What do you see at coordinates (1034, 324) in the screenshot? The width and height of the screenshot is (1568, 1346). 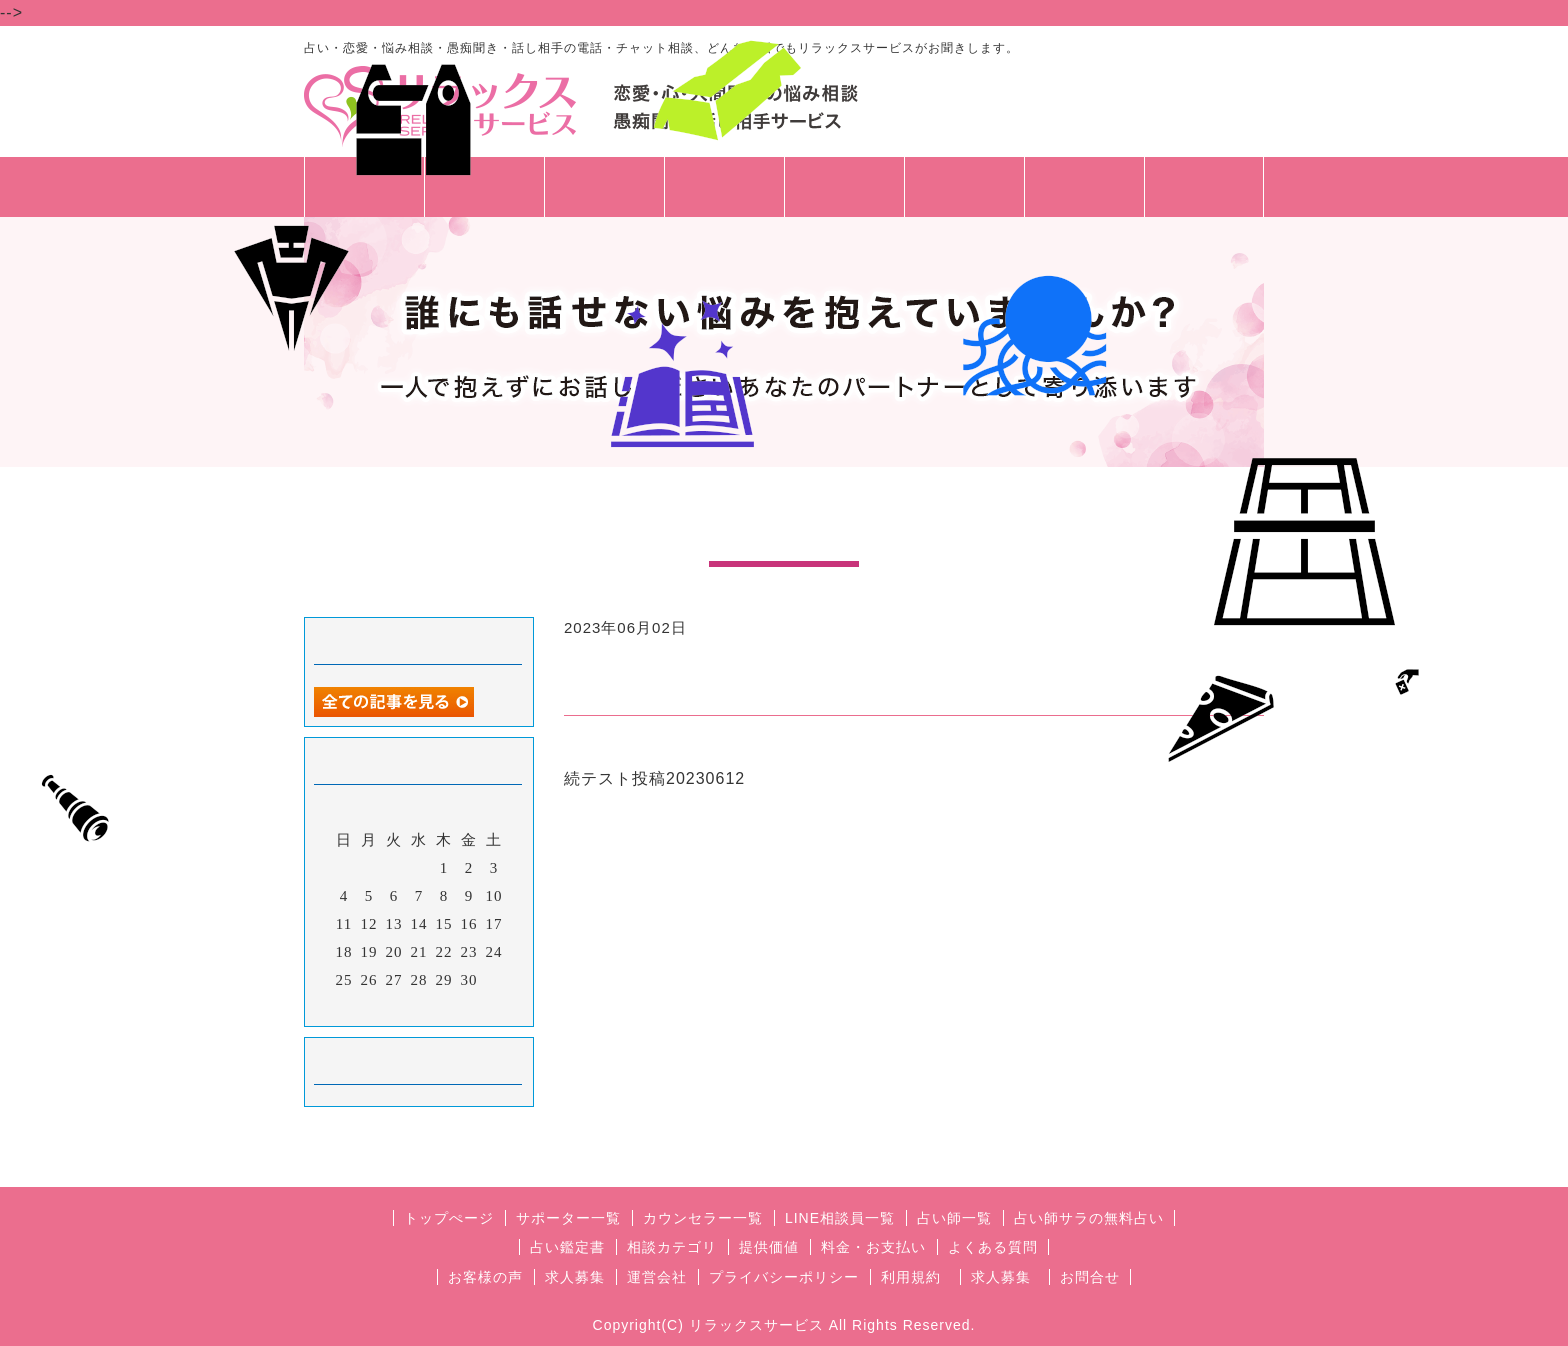 I see `indicates a noodle or pasta dish item` at bounding box center [1034, 324].